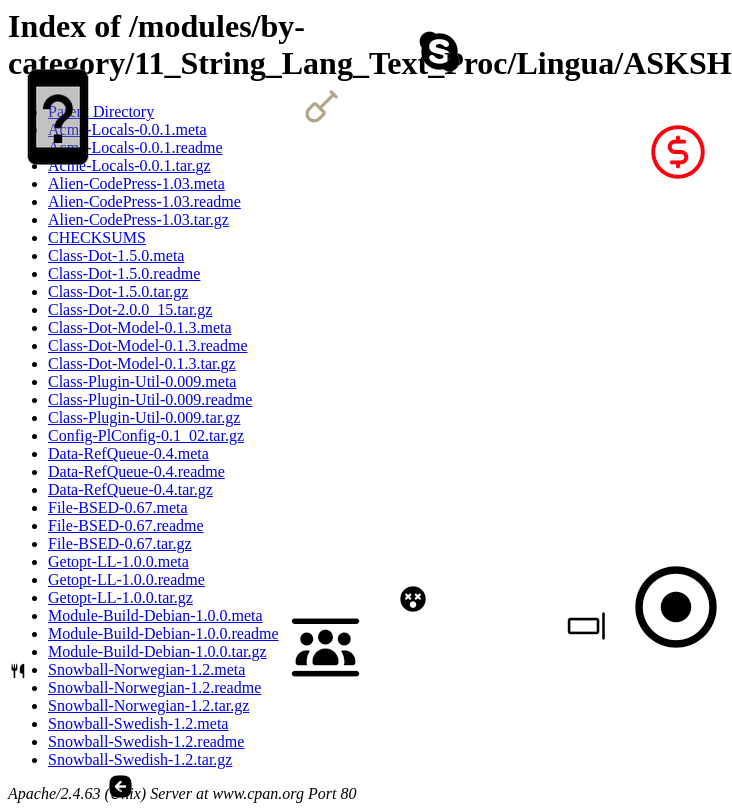 This screenshot has width=732, height=811. What do you see at coordinates (678, 152) in the screenshot?
I see `view account balance or financial information` at bounding box center [678, 152].